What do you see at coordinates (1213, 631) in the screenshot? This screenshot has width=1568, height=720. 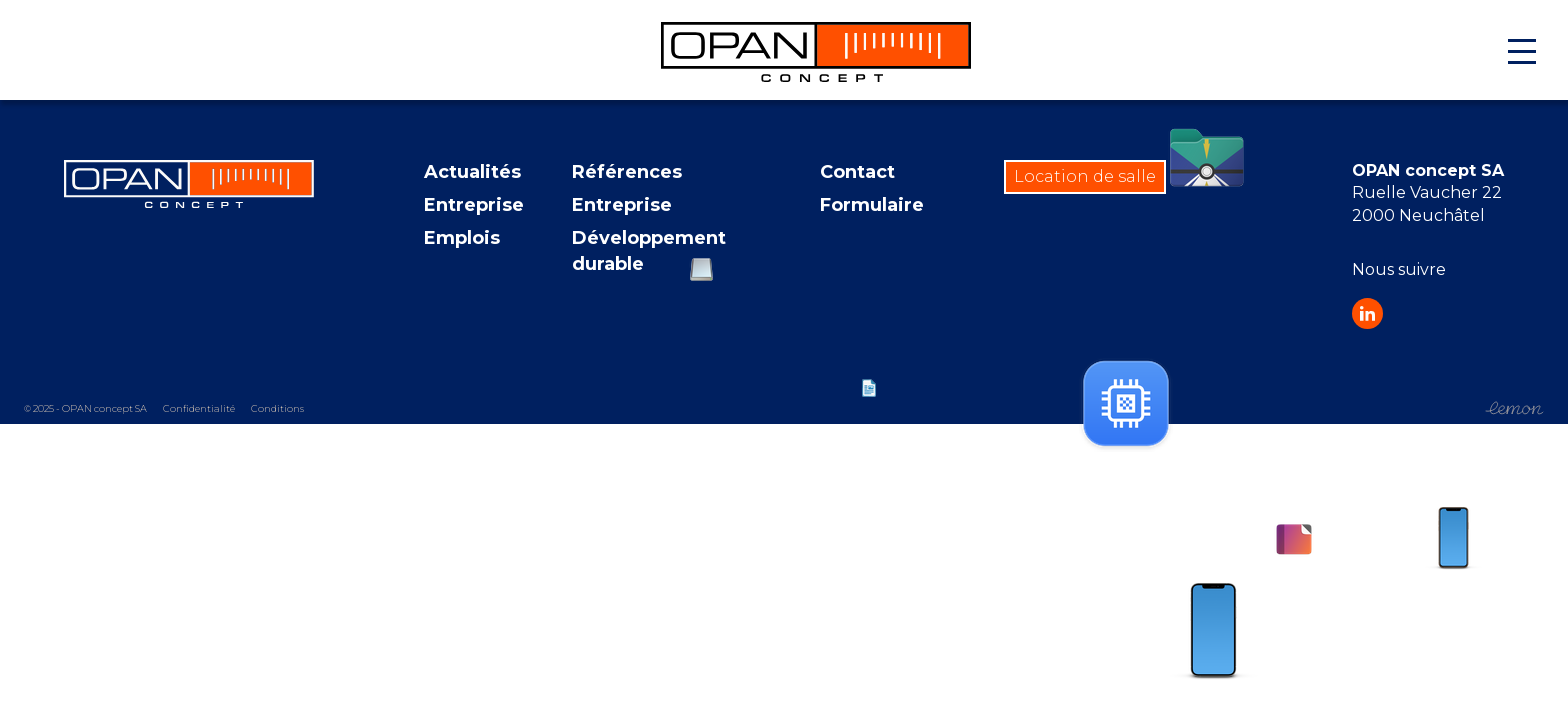 I see `view connected iPhone device` at bounding box center [1213, 631].